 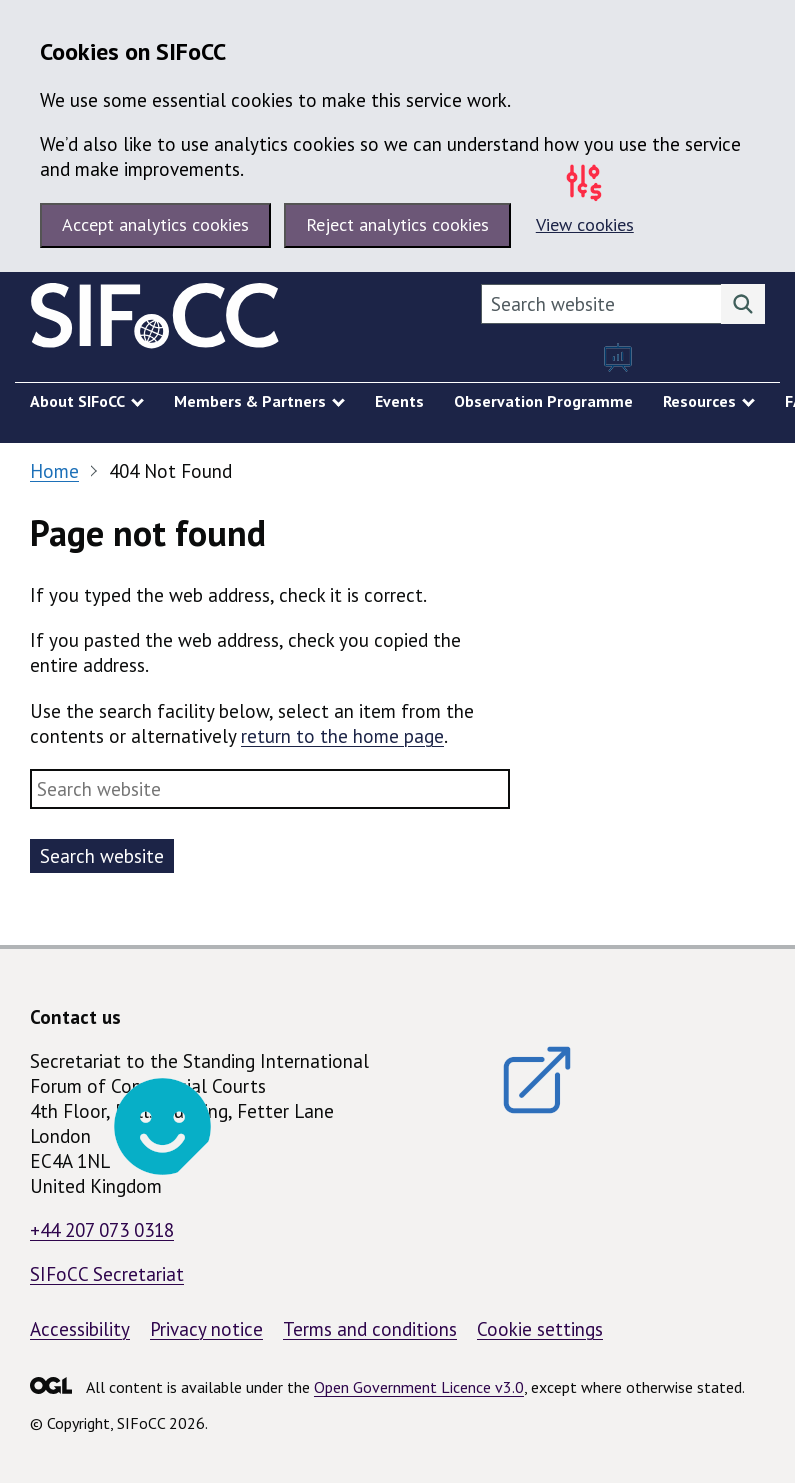 What do you see at coordinates (583, 181) in the screenshot?
I see `adjust pricing or cost settings` at bounding box center [583, 181].